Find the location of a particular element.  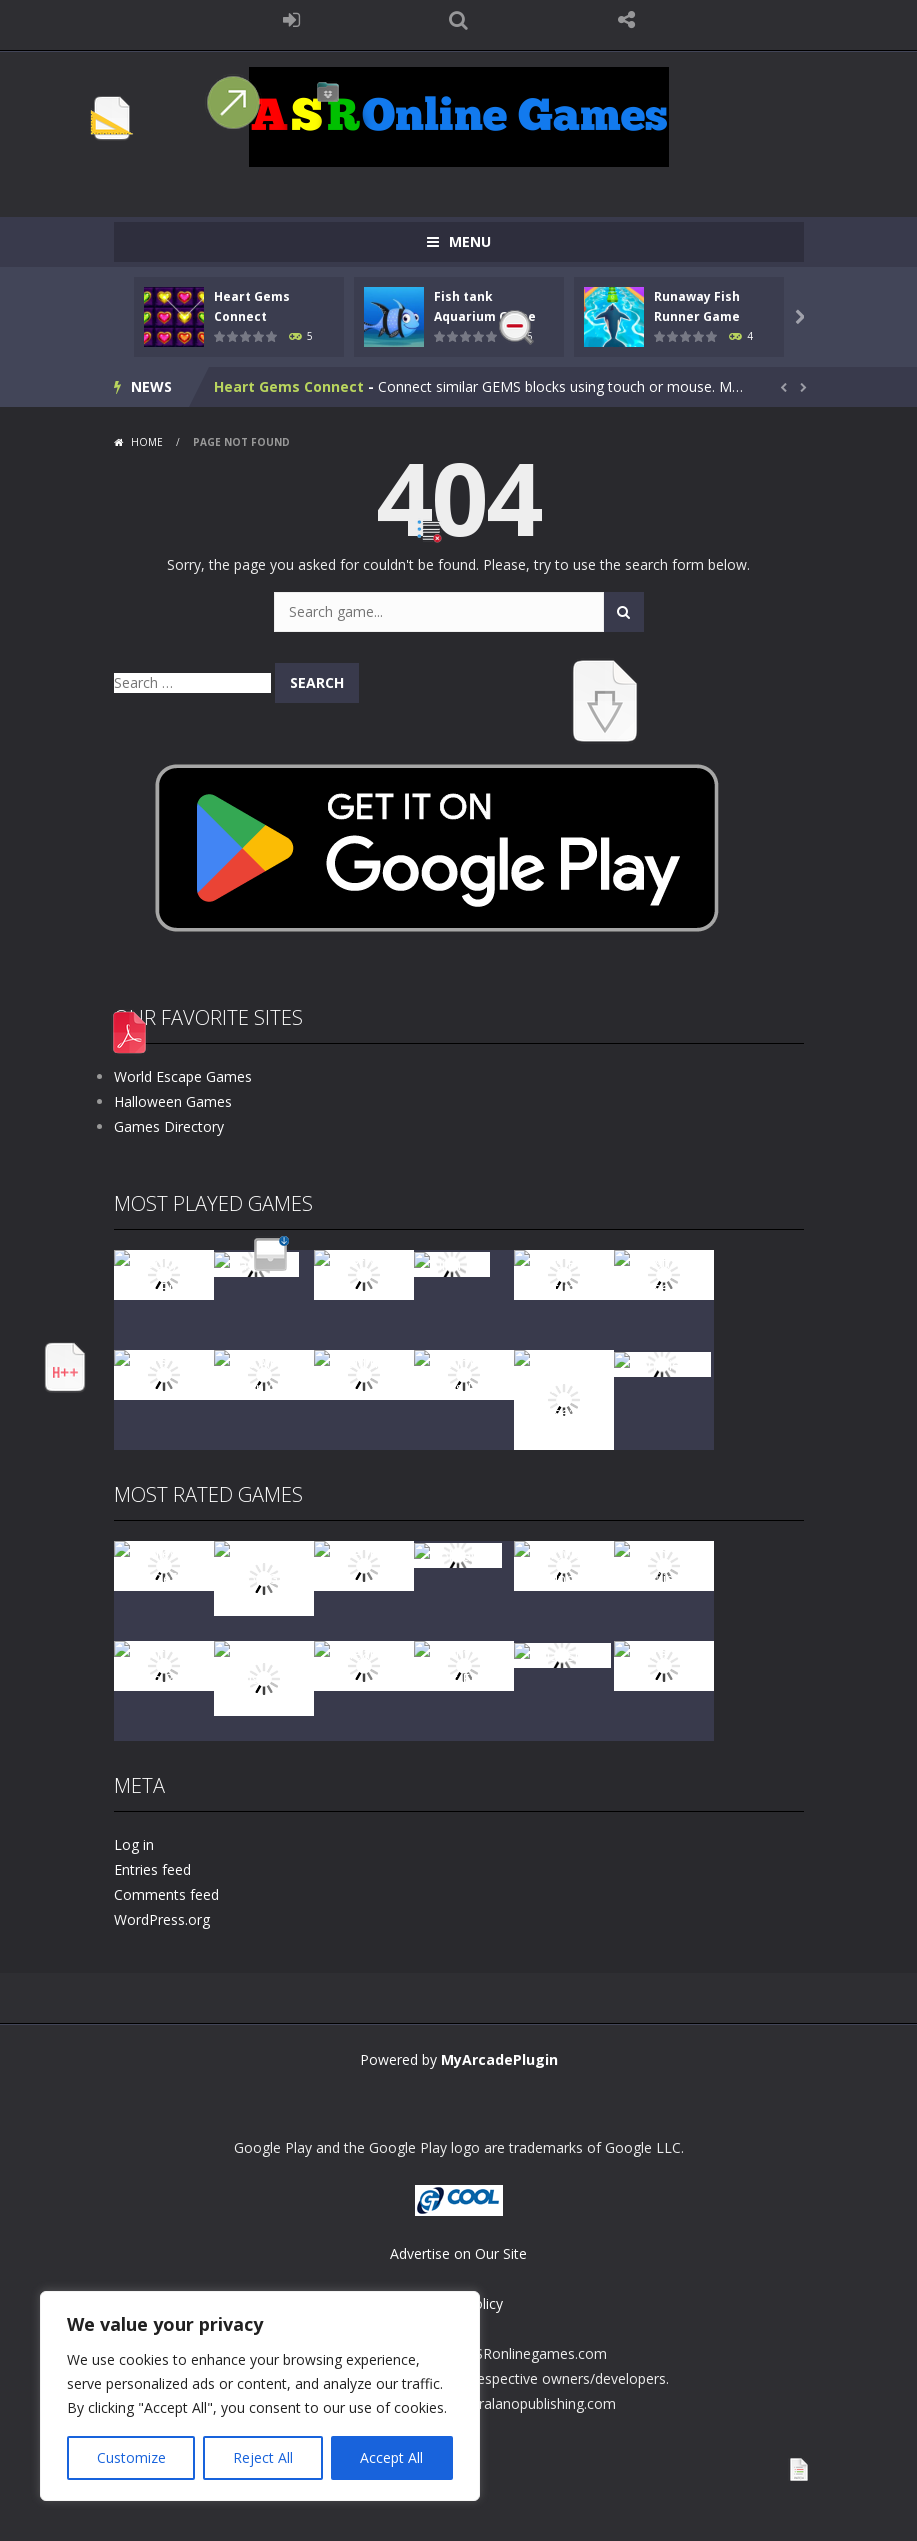

a patch or diff file containing code changes is located at coordinates (799, 2470).